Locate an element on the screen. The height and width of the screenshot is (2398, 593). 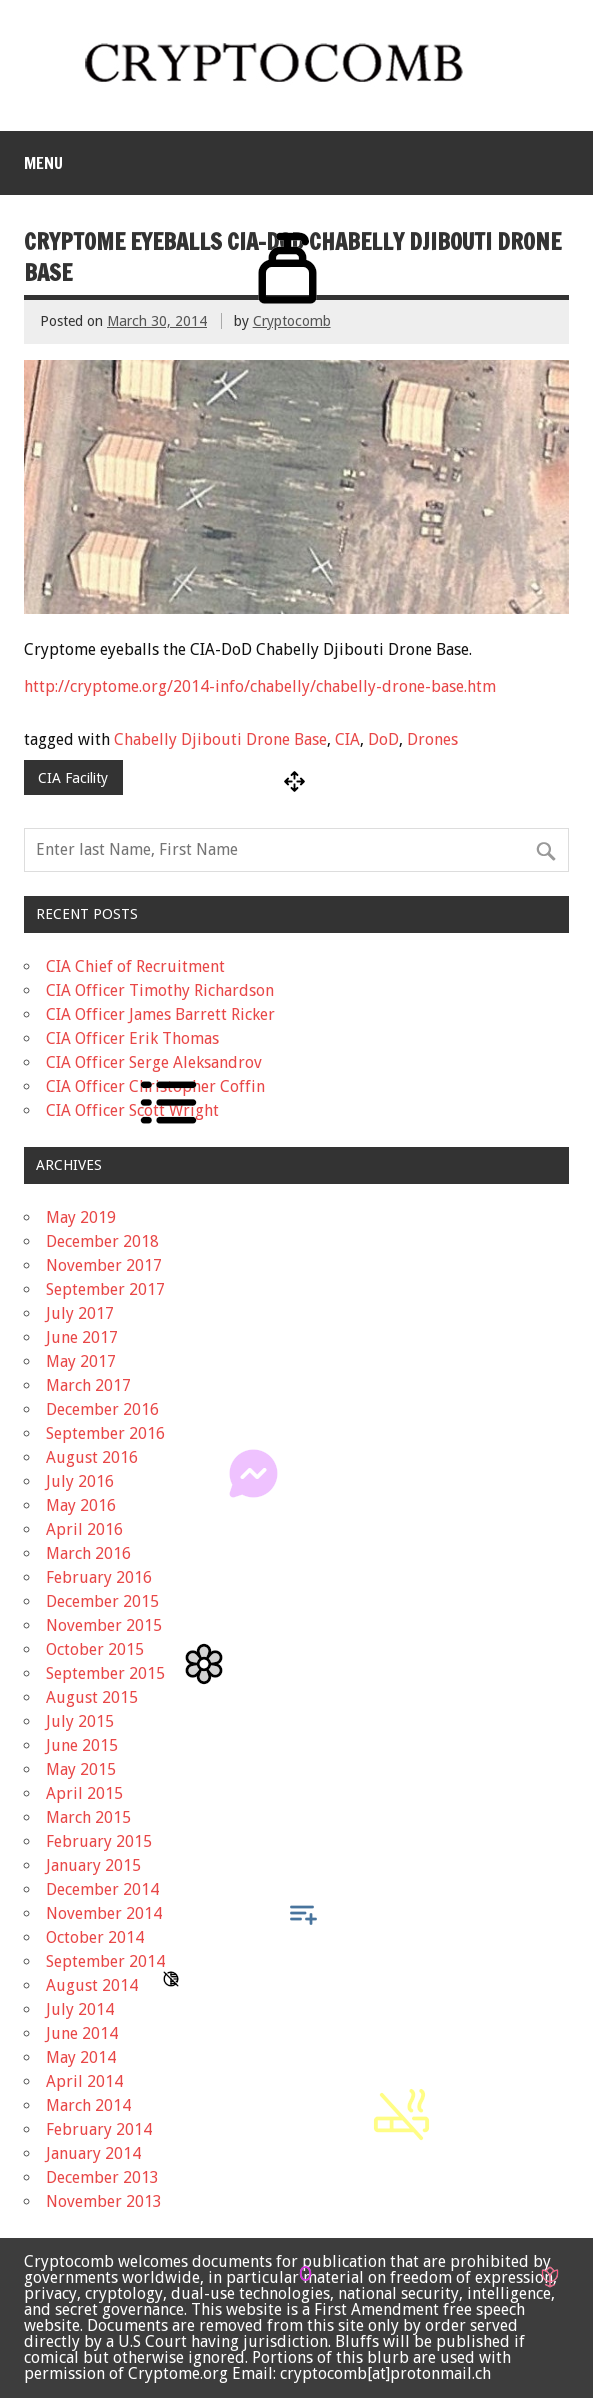
disable blur effect is located at coordinates (171, 1979).